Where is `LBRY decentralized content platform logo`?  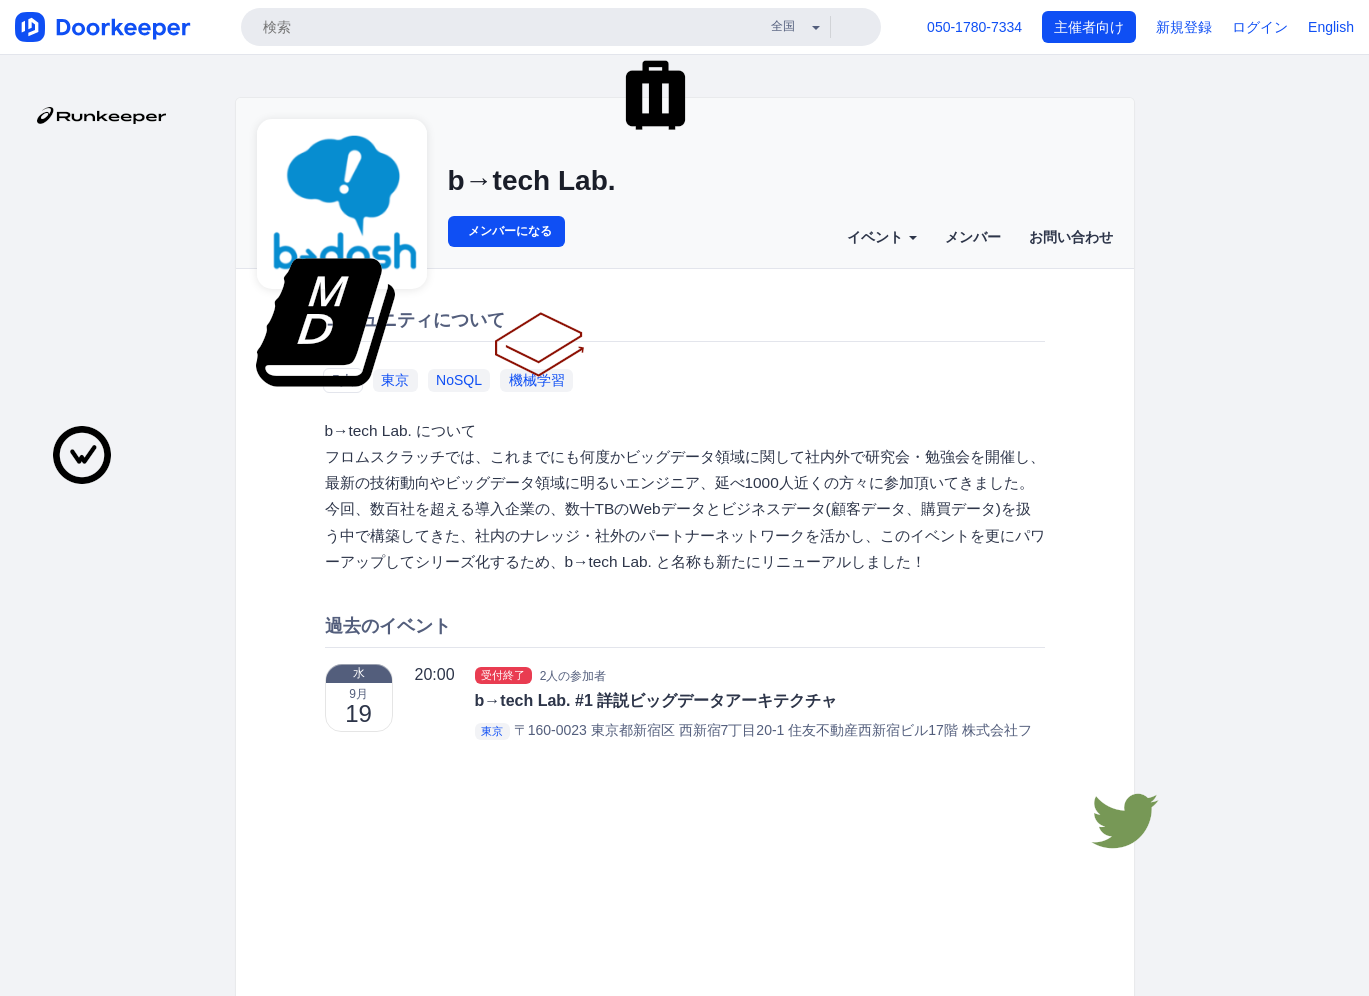
LBRY decentralized content platform logo is located at coordinates (539, 344).